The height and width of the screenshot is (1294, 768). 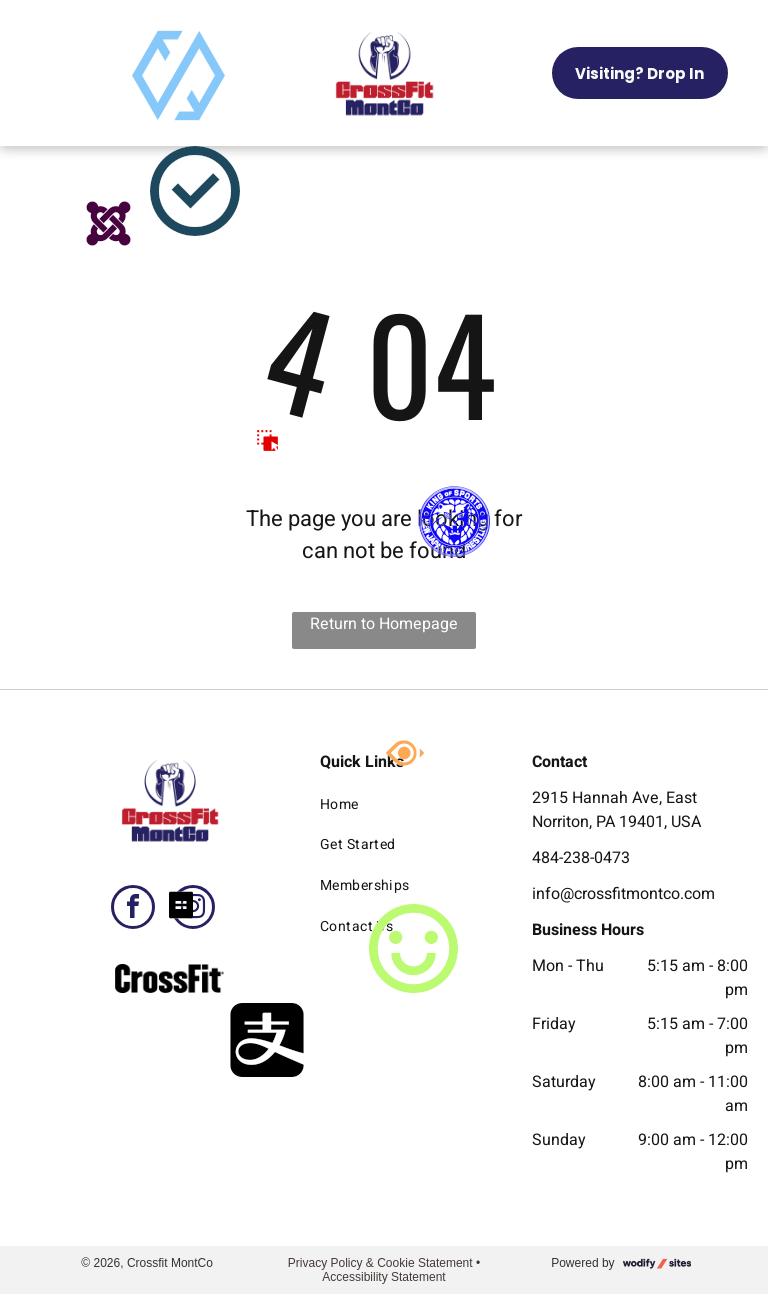 I want to click on xendit payment platform logo, so click(x=178, y=75).